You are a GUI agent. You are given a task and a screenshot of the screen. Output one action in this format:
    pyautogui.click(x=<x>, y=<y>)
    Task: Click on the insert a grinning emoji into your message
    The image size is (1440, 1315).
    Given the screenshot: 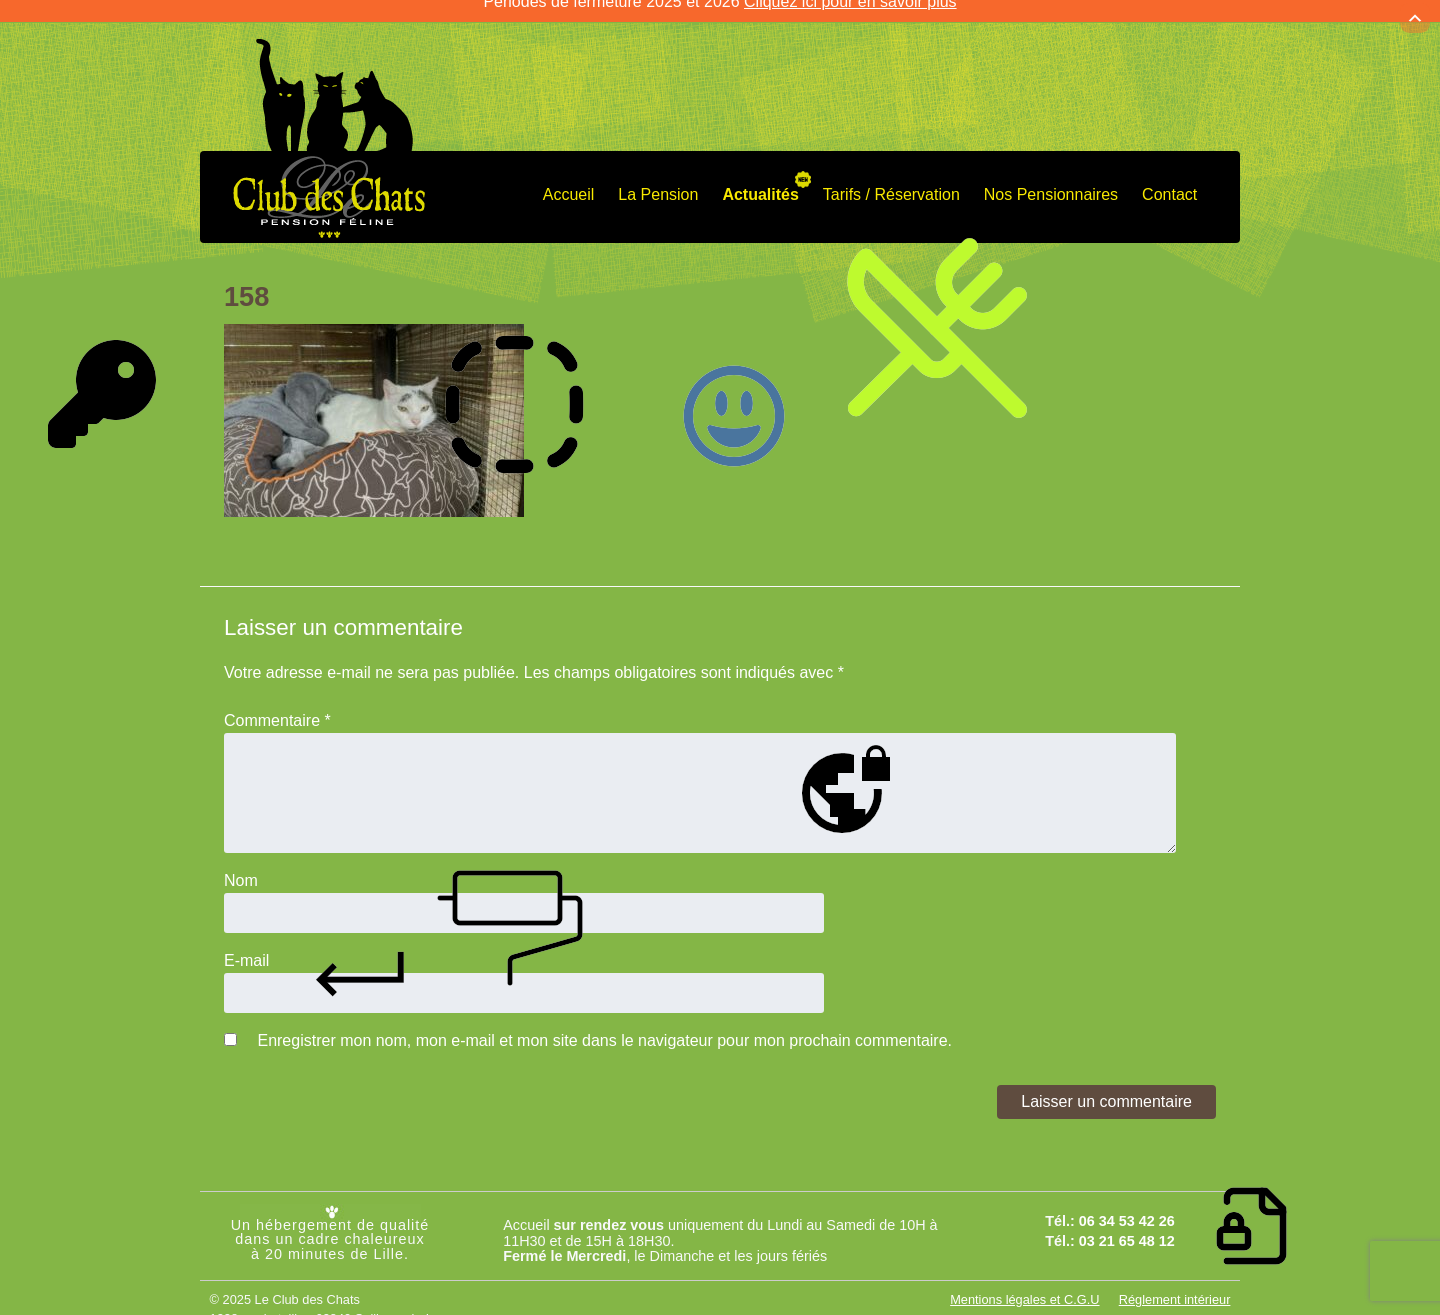 What is the action you would take?
    pyautogui.click(x=734, y=416)
    